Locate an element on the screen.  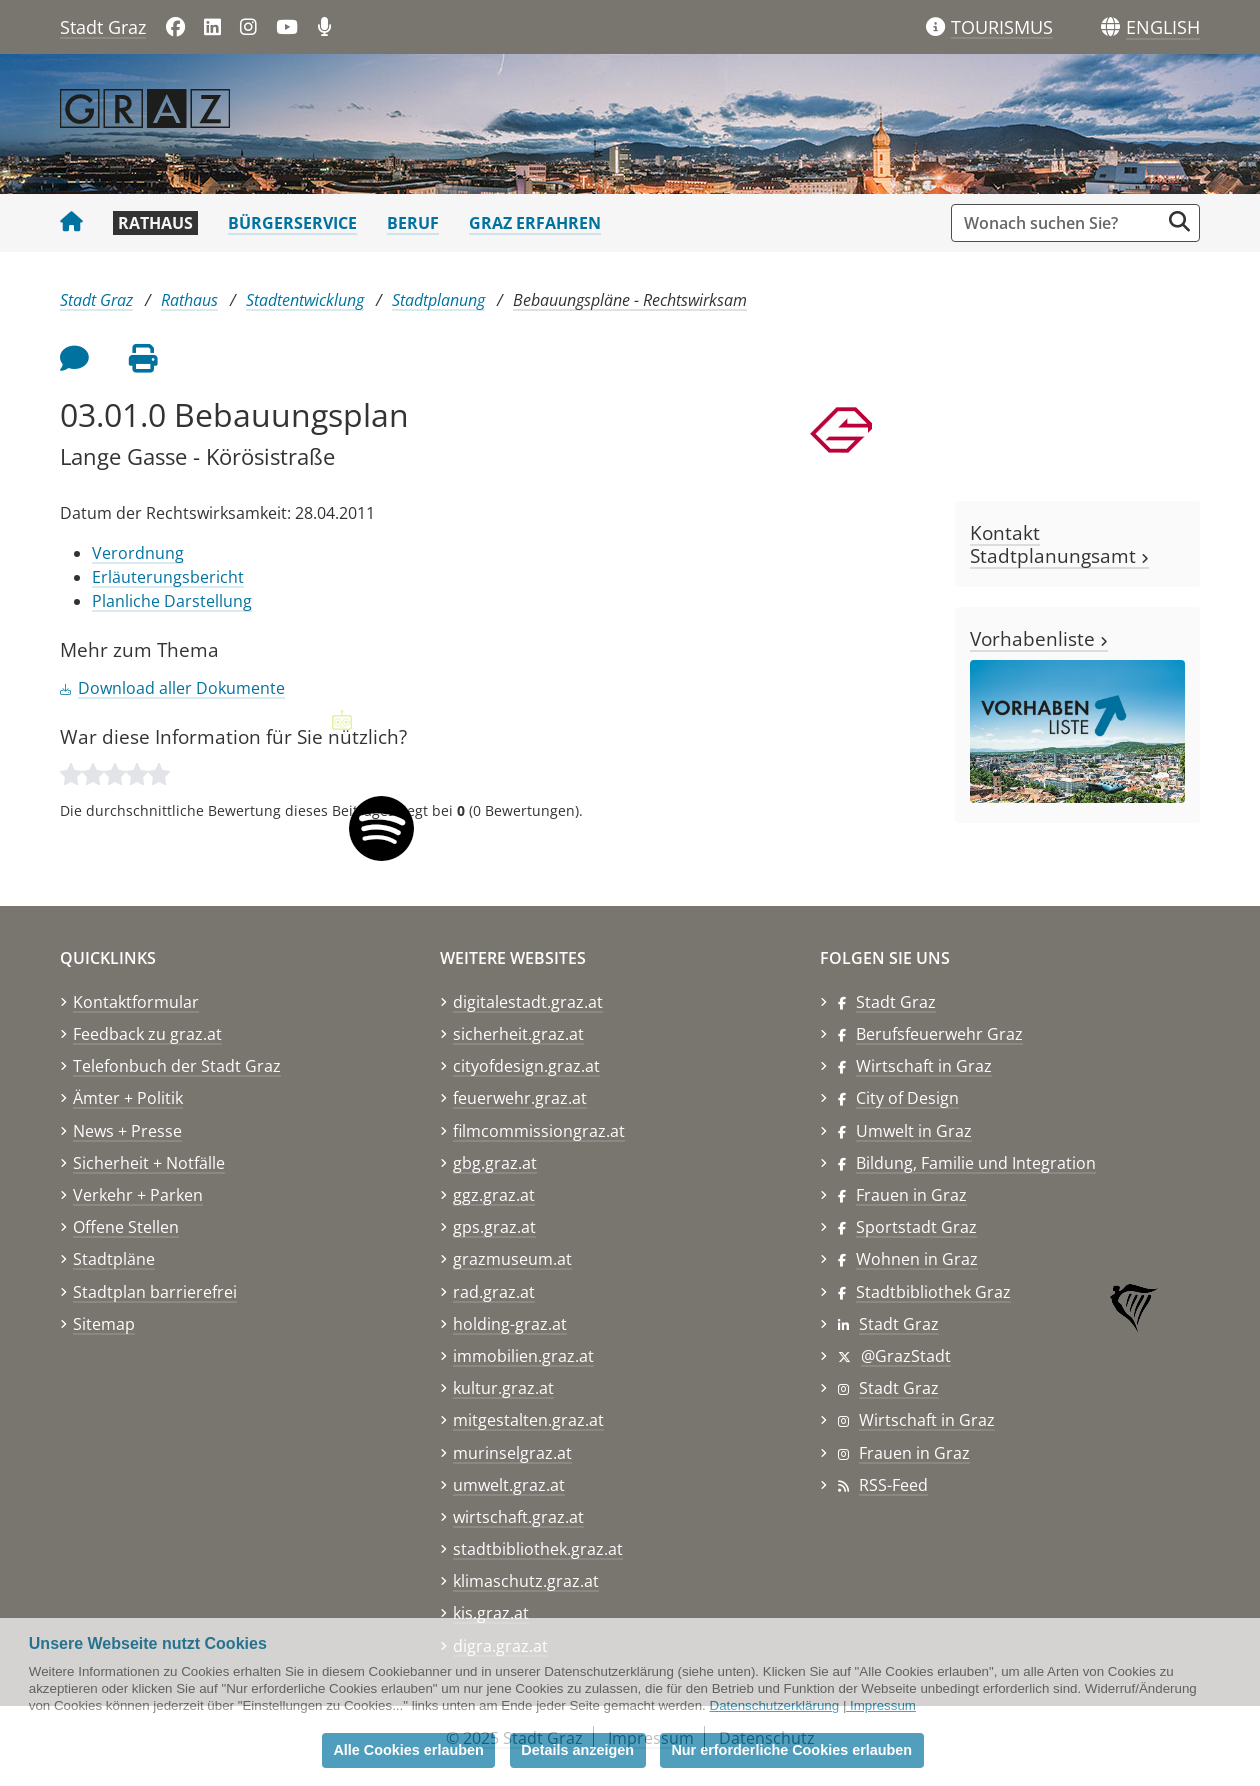
probot automation service logo is located at coordinates (342, 720).